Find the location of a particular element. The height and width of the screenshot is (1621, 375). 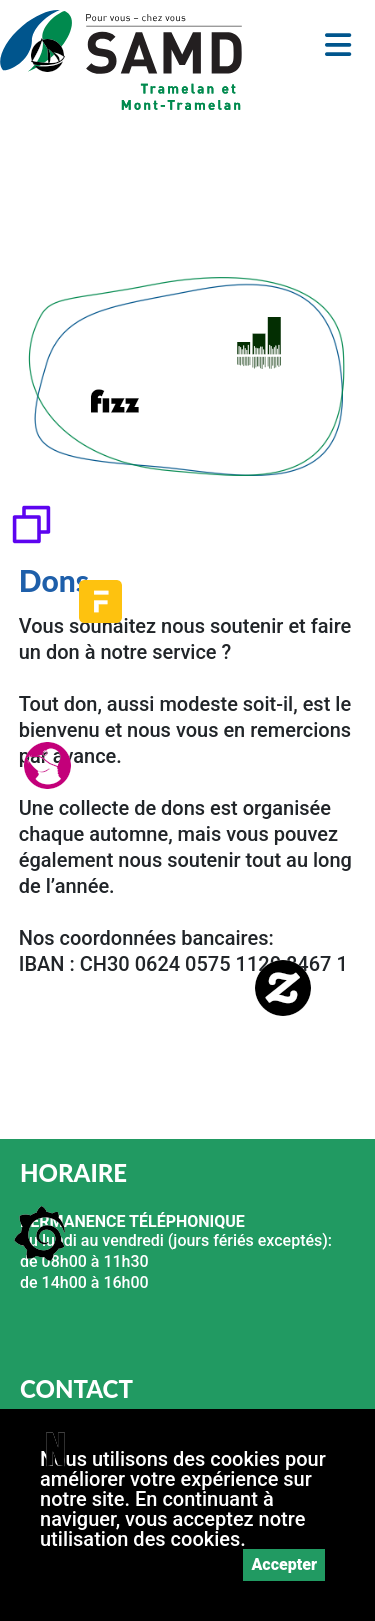

frappe framework logo is located at coordinates (100, 601).